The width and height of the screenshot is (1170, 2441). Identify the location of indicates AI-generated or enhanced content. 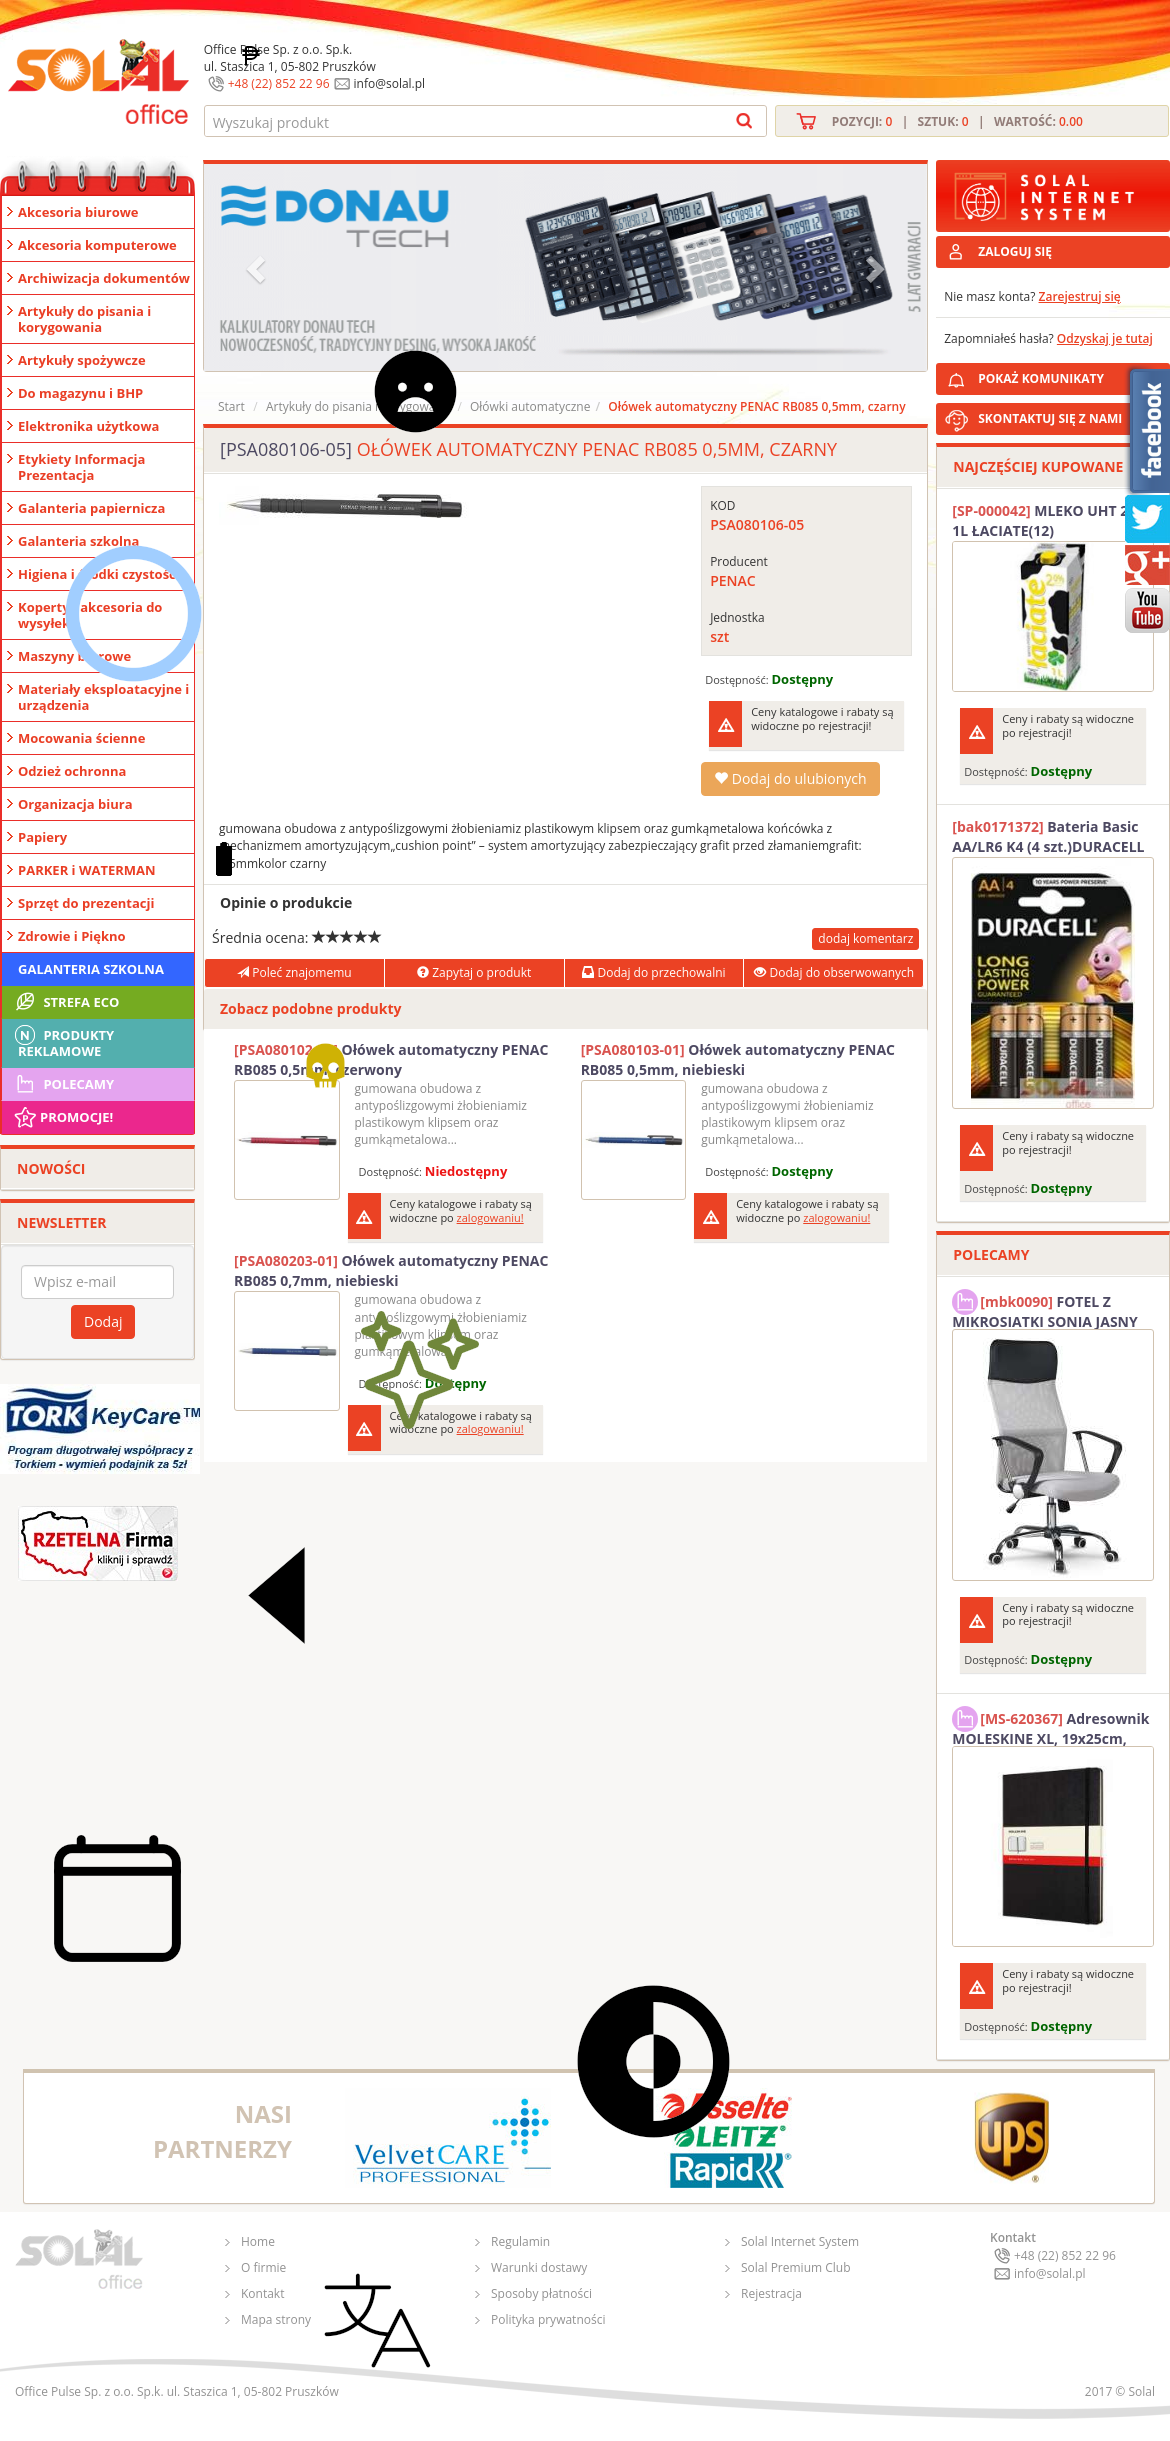
(420, 1370).